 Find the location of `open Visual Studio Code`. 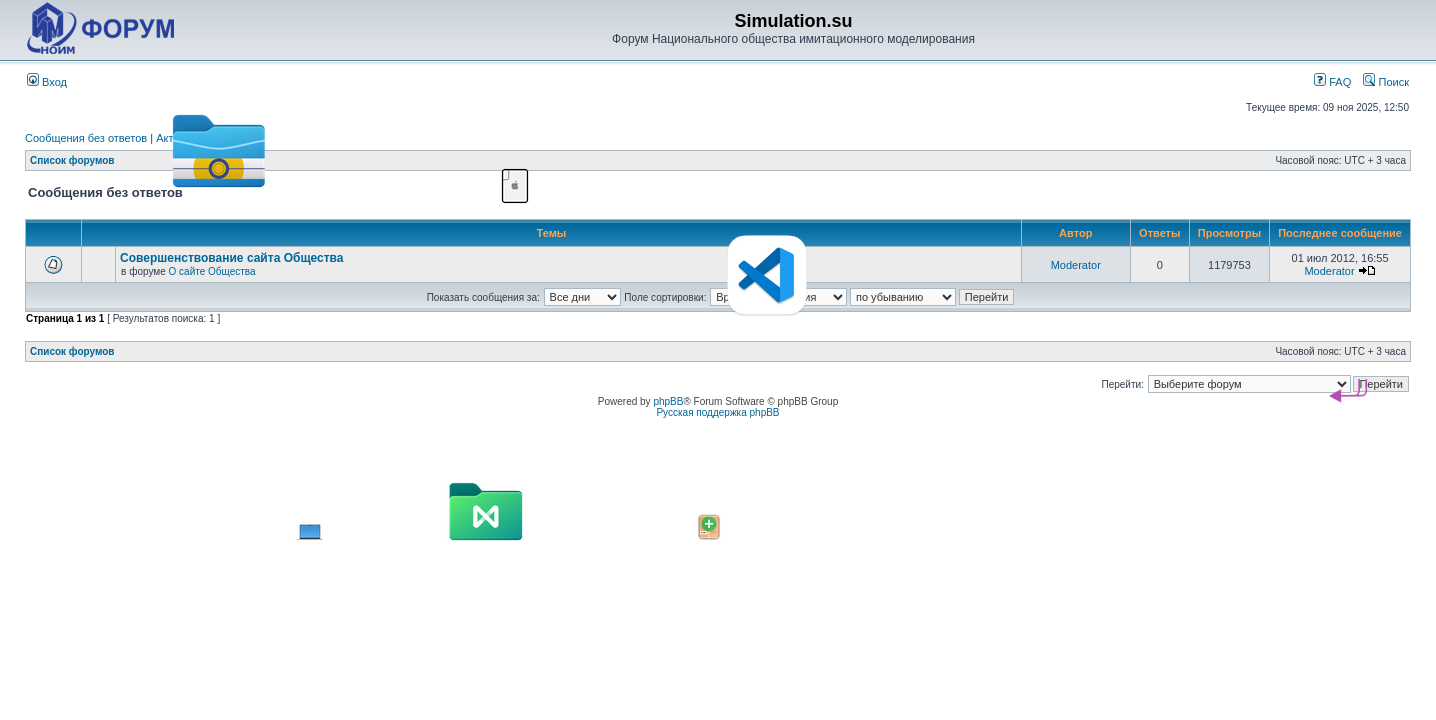

open Visual Studio Code is located at coordinates (767, 275).